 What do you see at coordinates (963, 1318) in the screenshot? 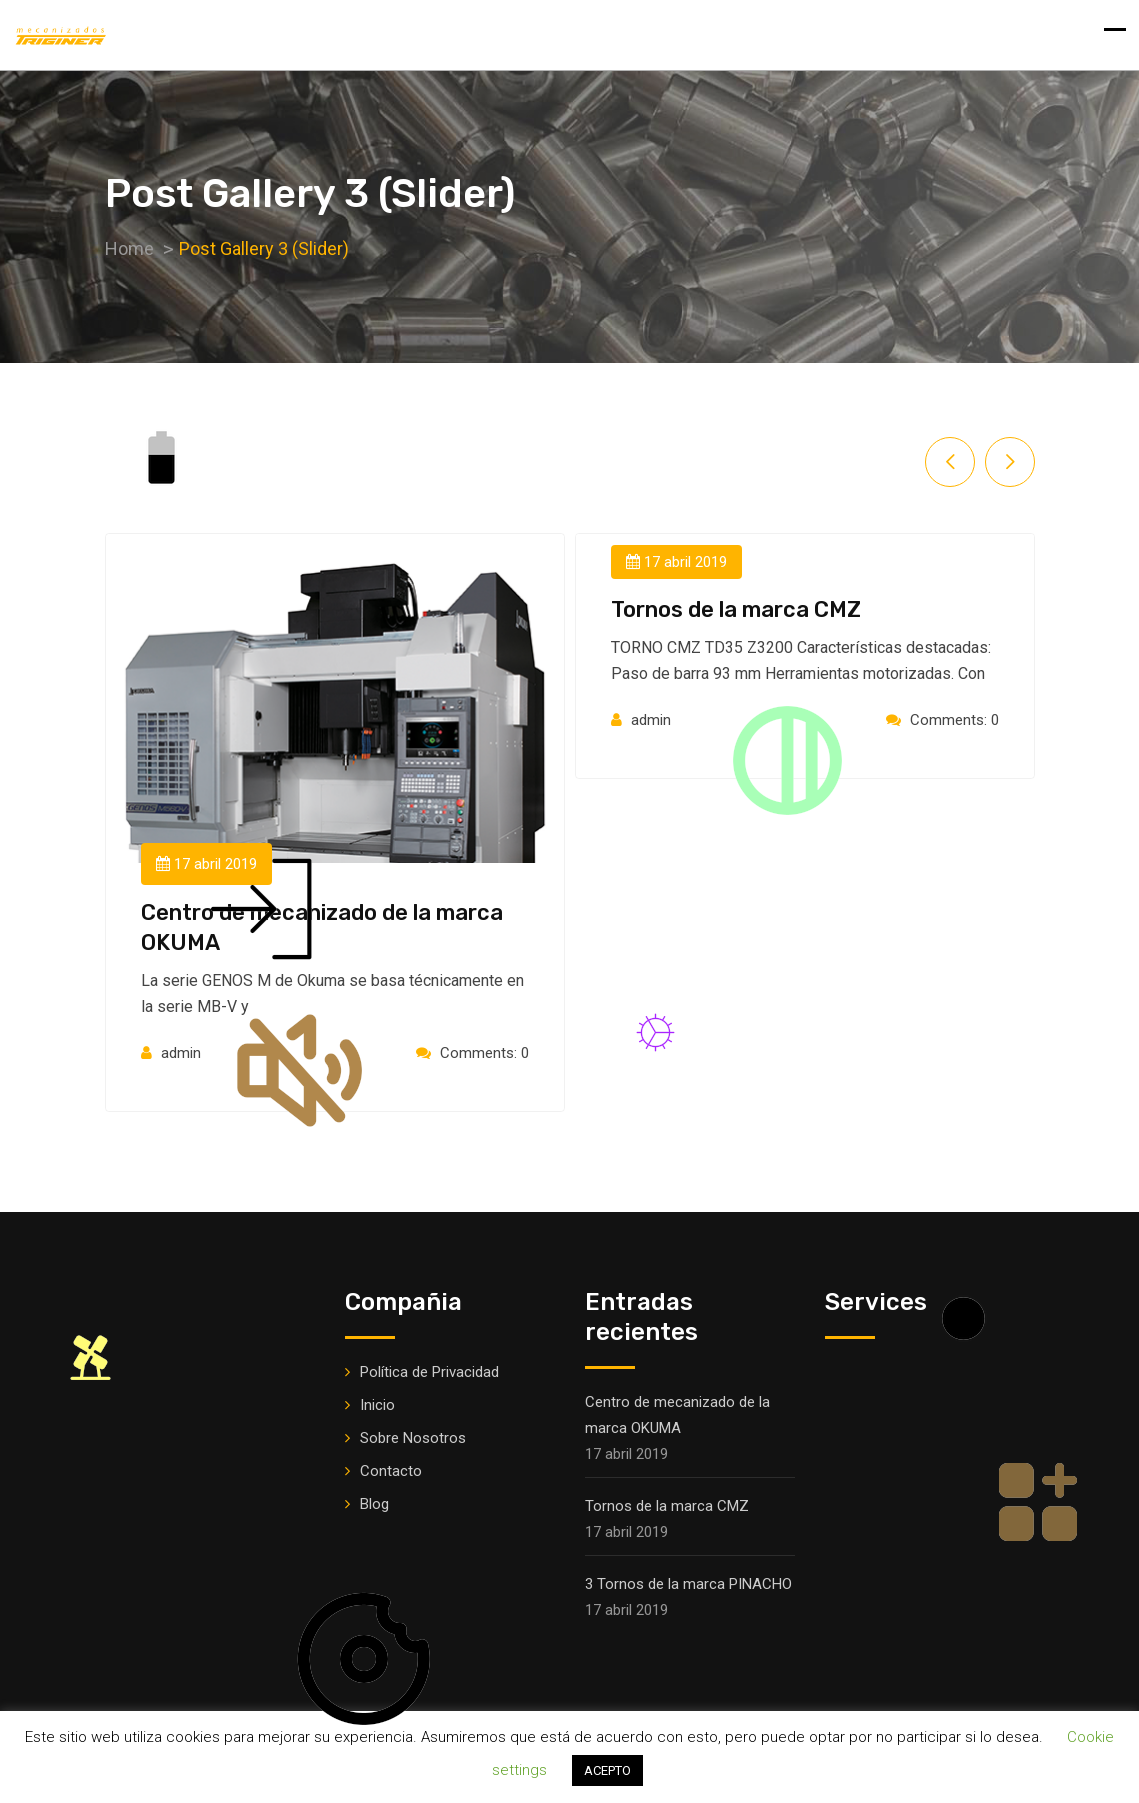
I see `indicates a filled or selected state` at bounding box center [963, 1318].